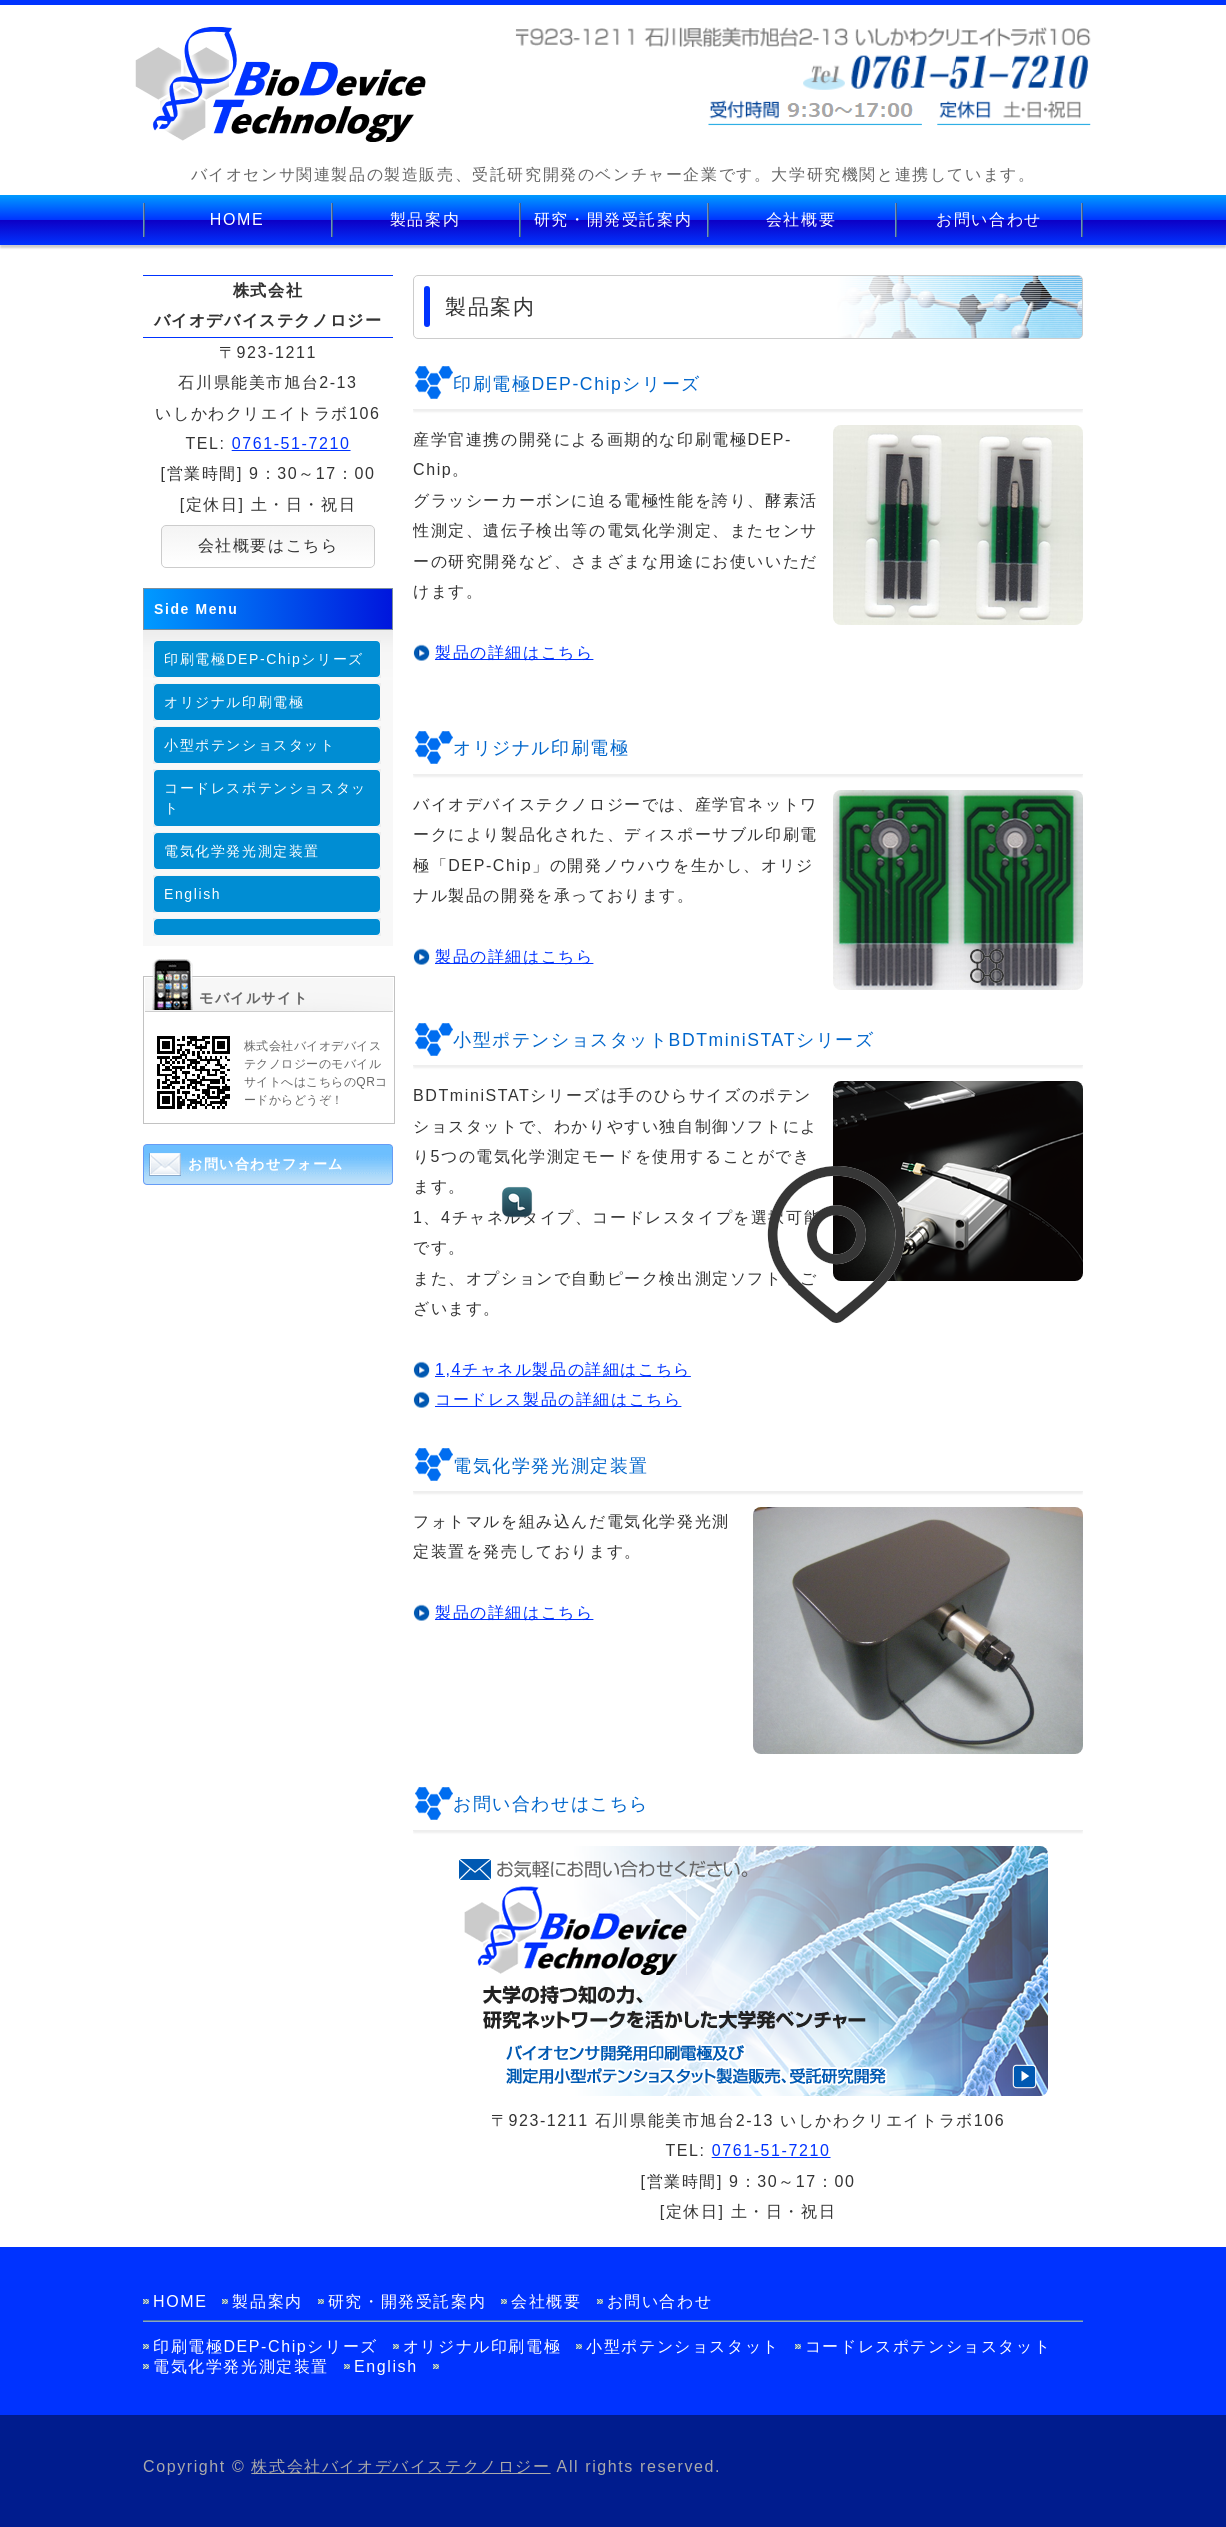 The width and height of the screenshot is (1226, 2527). What do you see at coordinates (987, 966) in the screenshot?
I see `configure hot corners behavior` at bounding box center [987, 966].